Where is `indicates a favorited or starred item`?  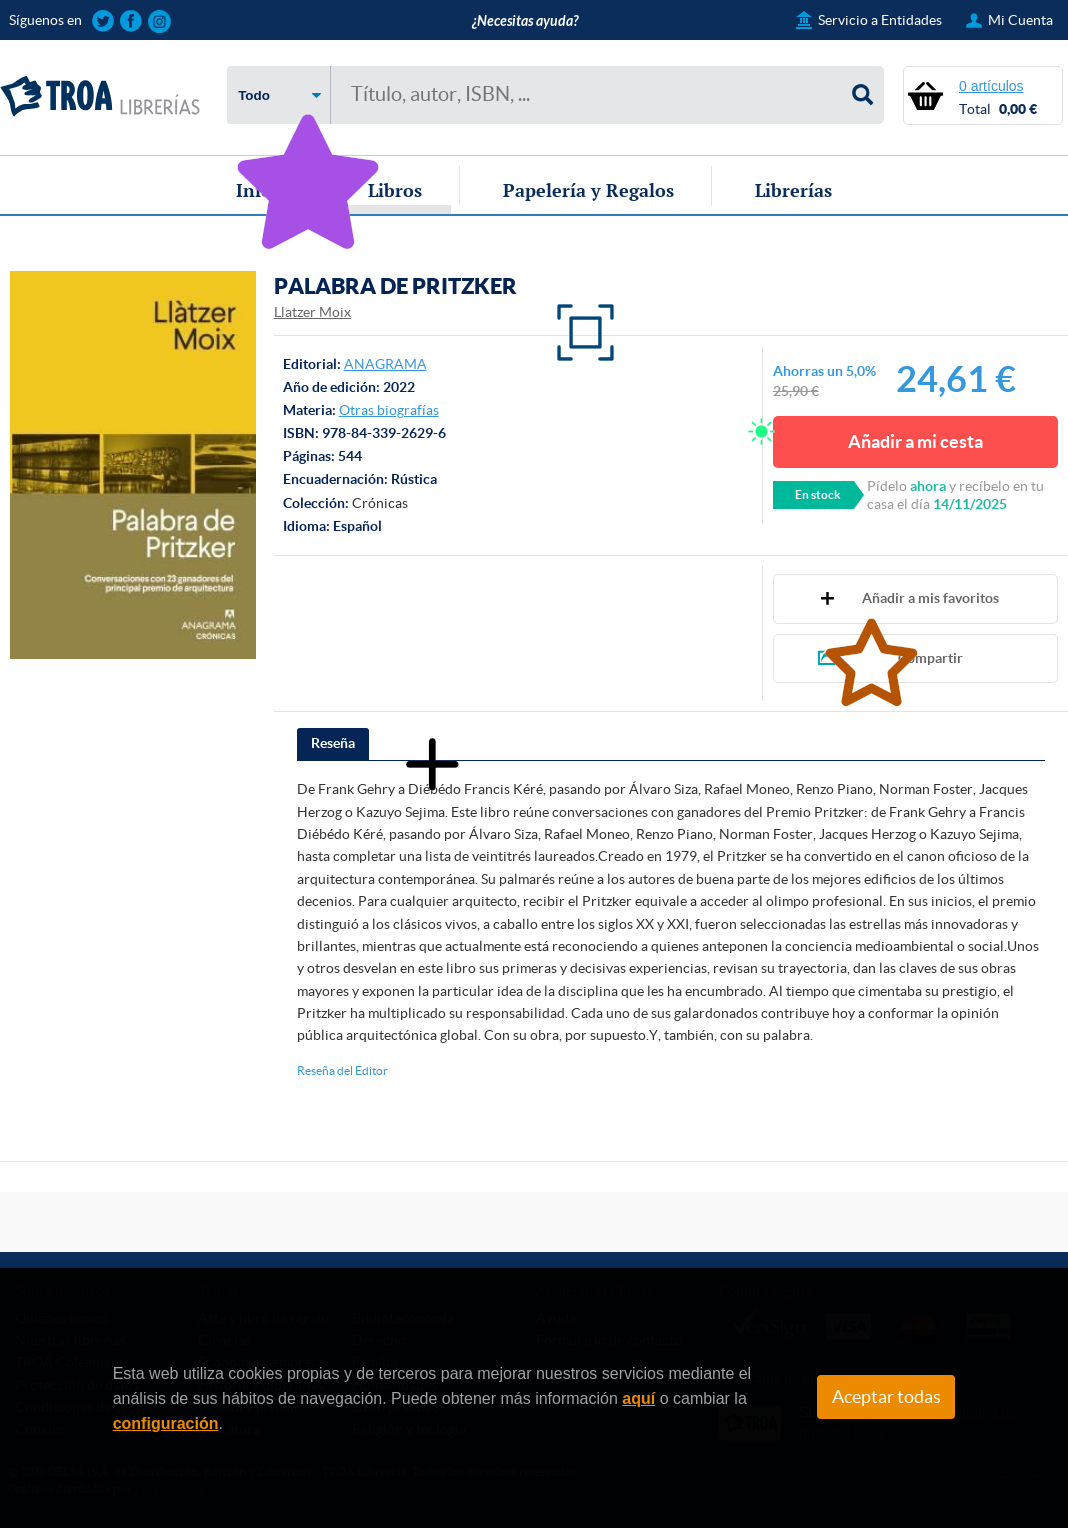
indicates a favorited or starred item is located at coordinates (308, 188).